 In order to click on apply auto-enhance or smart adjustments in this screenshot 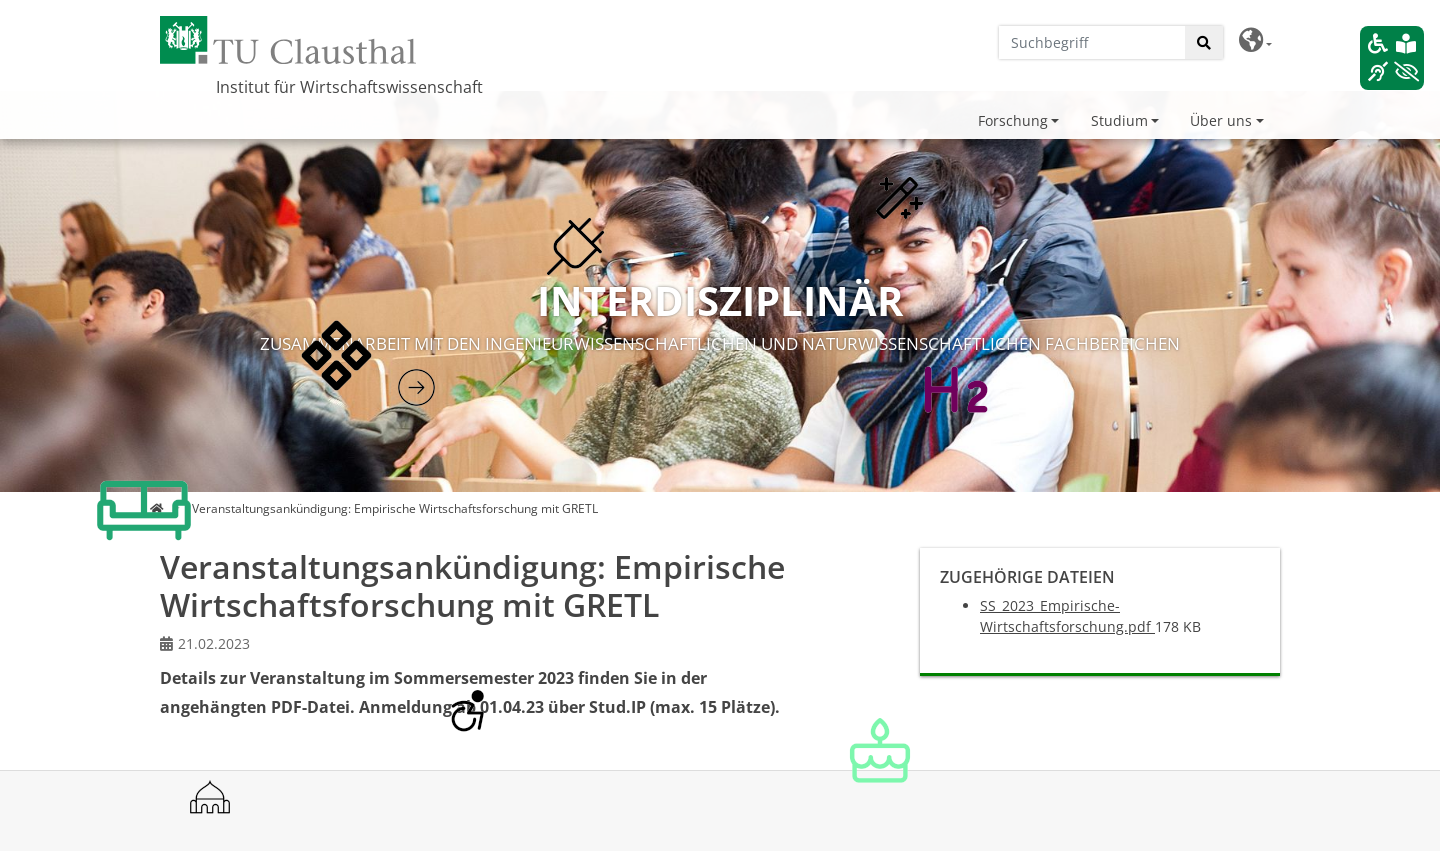, I will do `click(897, 198)`.